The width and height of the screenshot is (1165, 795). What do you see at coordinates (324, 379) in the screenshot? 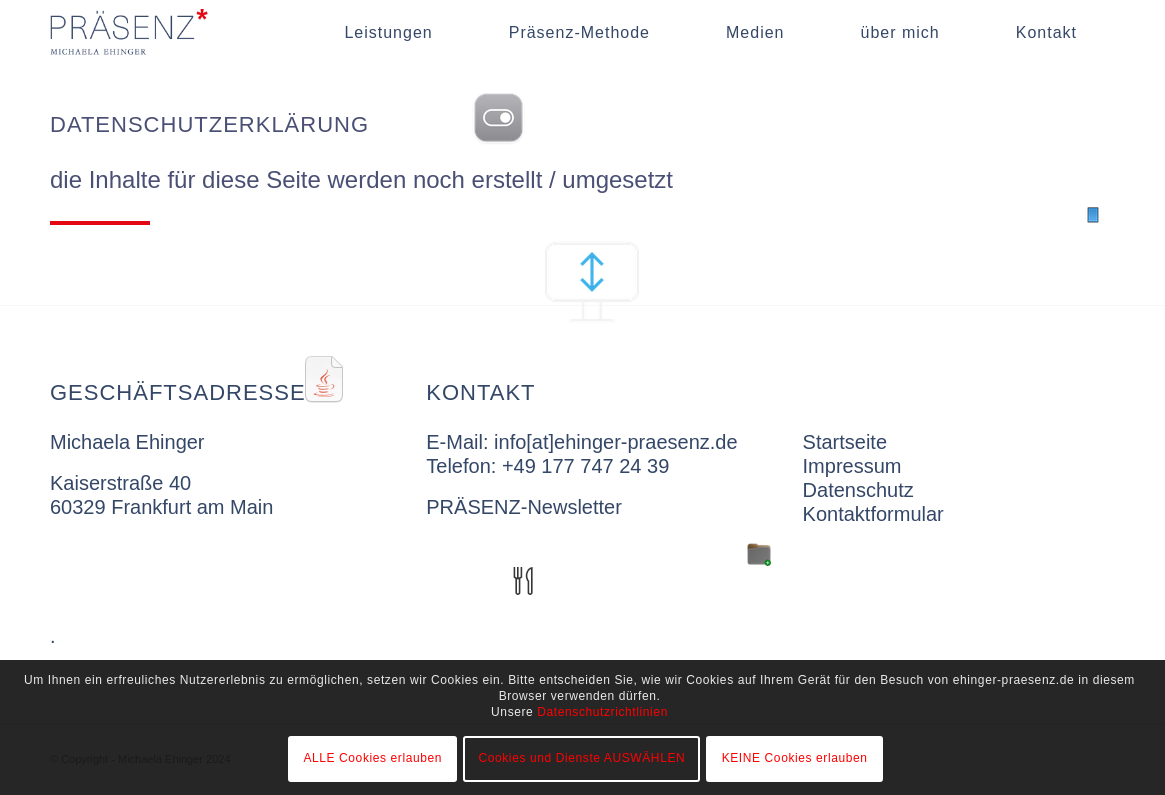
I see `a java source code file` at bounding box center [324, 379].